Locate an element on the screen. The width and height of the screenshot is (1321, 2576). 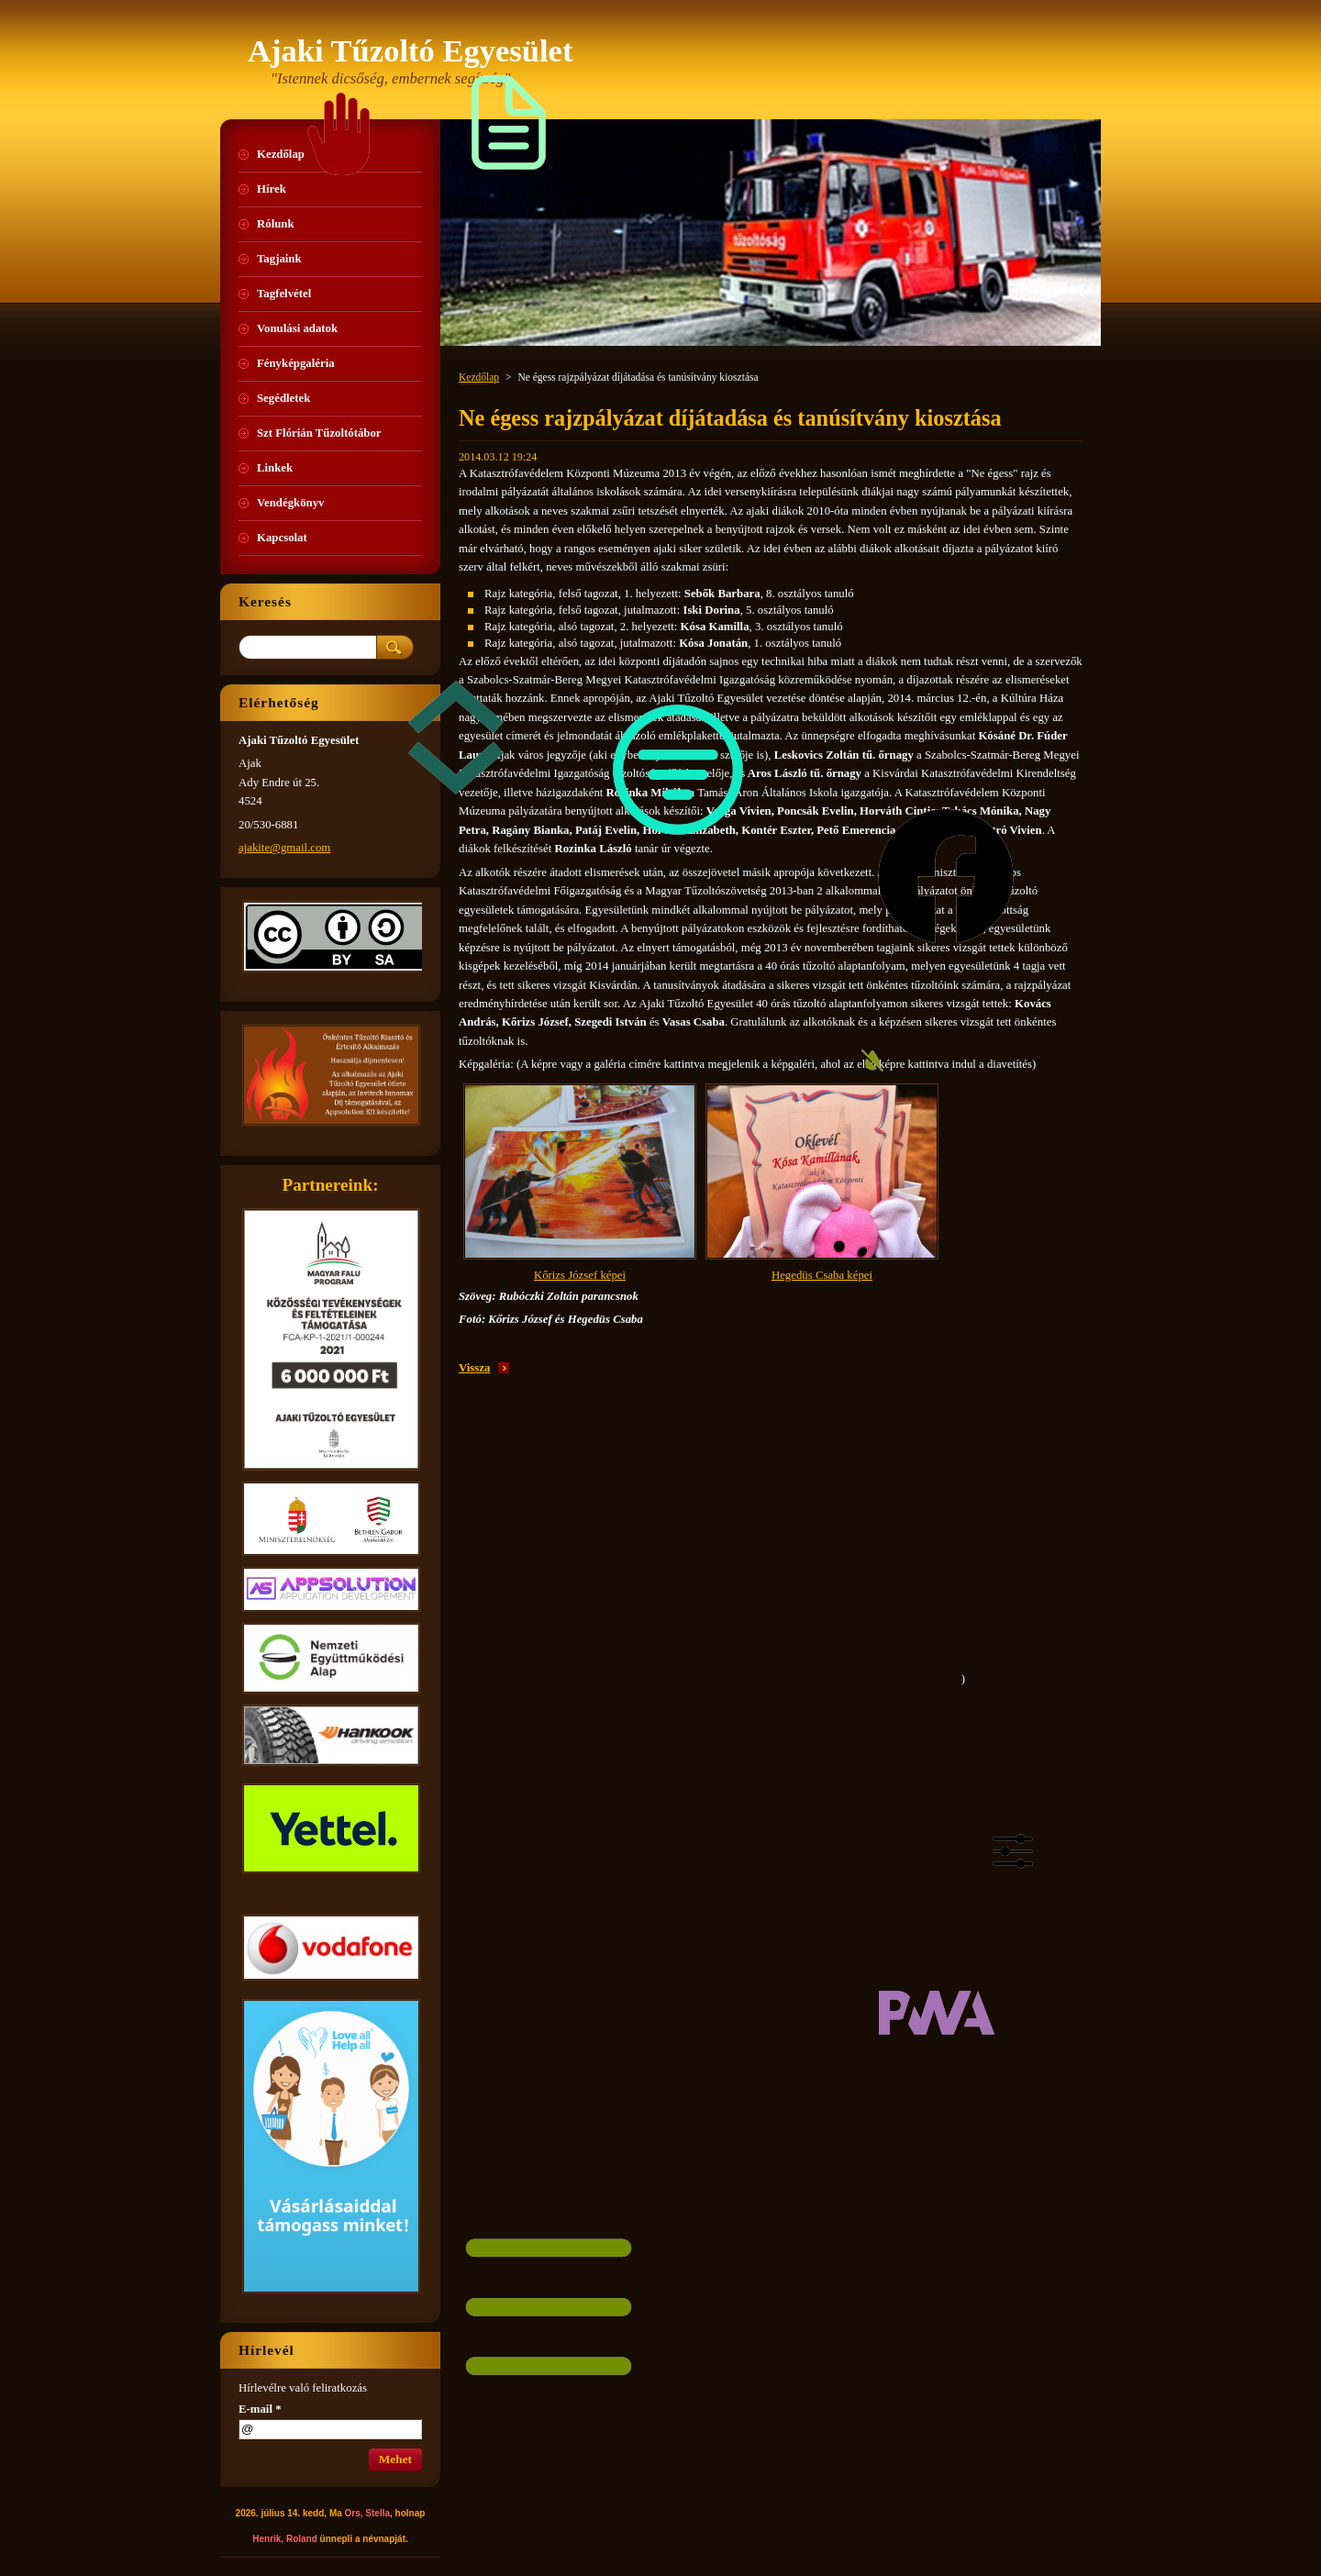
open Facebook app is located at coordinates (946, 876).